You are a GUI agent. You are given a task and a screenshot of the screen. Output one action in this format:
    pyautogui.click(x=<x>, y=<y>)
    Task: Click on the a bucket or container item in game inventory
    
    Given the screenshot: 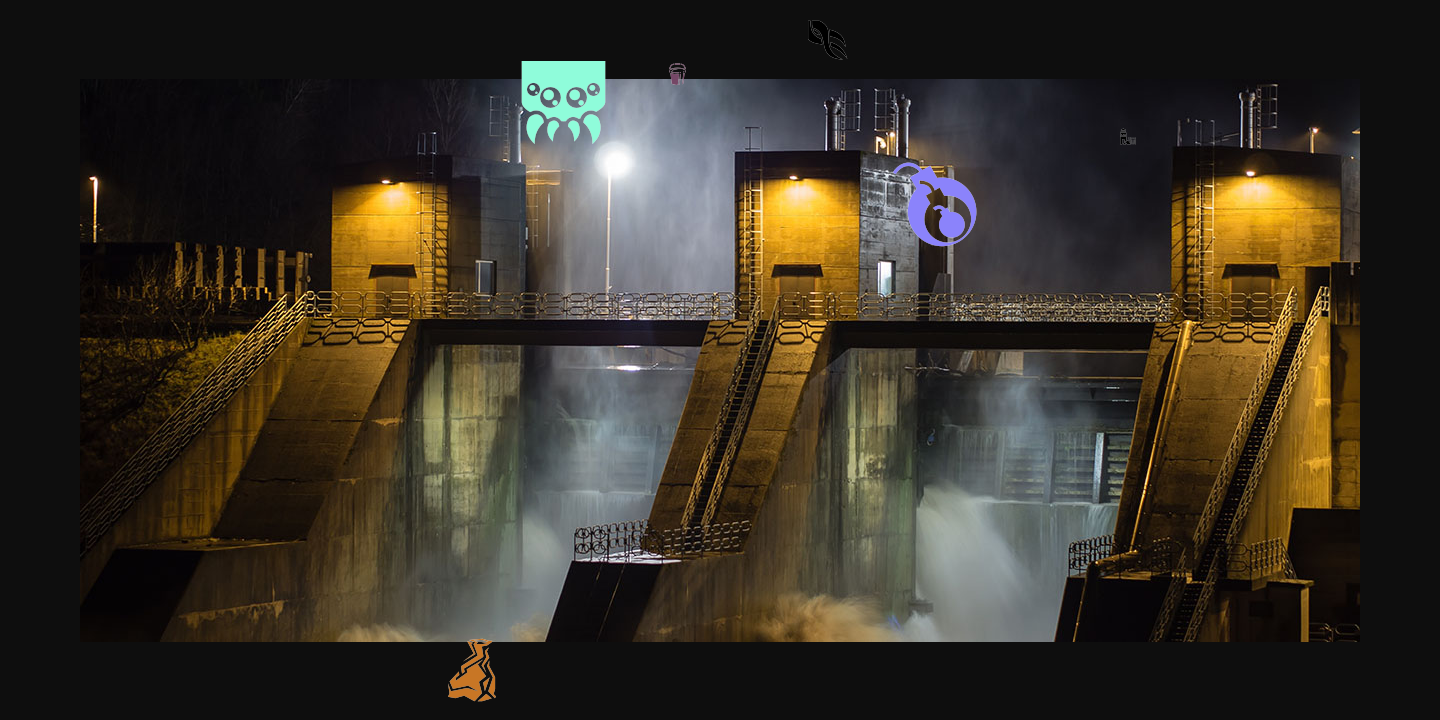 What is the action you would take?
    pyautogui.click(x=677, y=73)
    